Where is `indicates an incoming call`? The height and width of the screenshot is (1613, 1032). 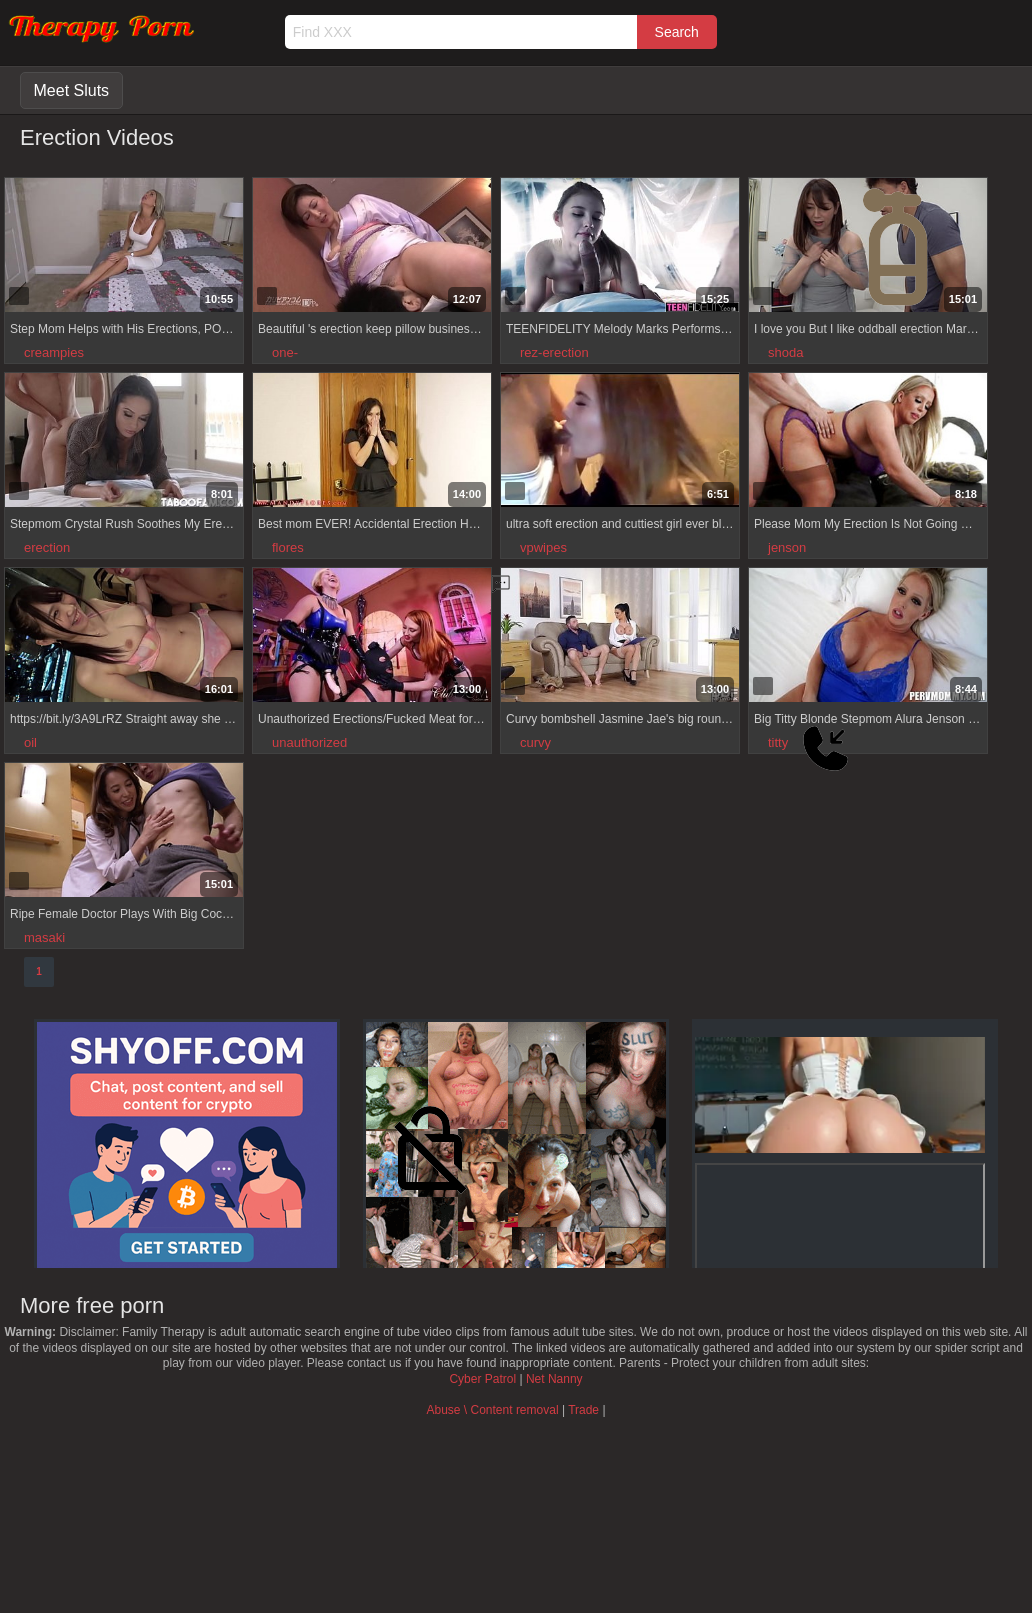 indicates an incoming call is located at coordinates (826, 747).